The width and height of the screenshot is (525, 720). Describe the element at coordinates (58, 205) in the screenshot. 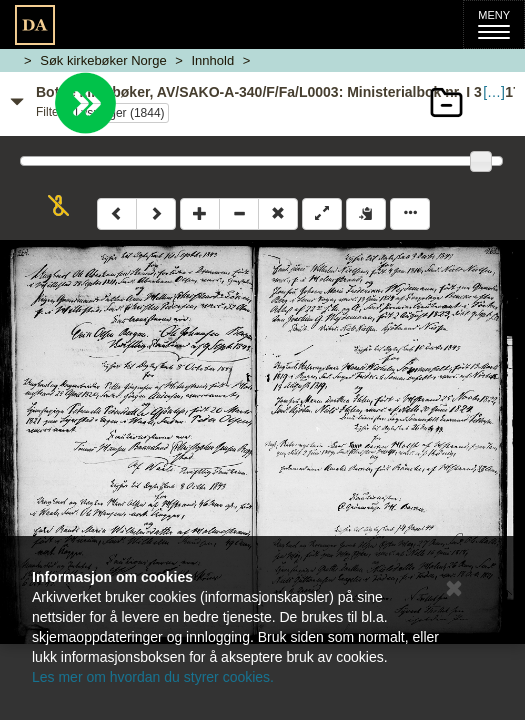

I see `temperature monitoring disabled` at that location.